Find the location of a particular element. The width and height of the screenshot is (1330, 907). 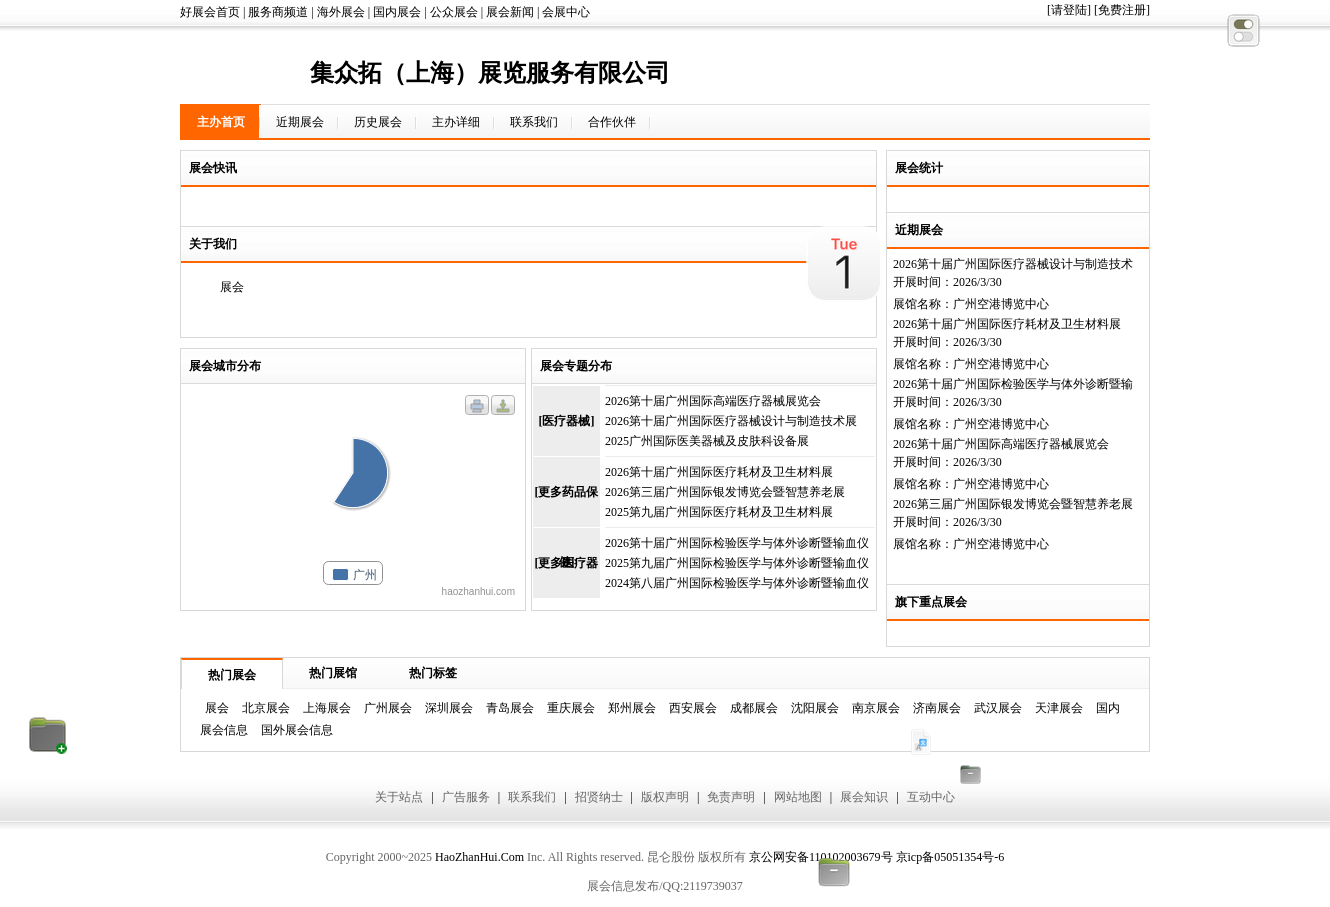

create a new folder is located at coordinates (47, 734).